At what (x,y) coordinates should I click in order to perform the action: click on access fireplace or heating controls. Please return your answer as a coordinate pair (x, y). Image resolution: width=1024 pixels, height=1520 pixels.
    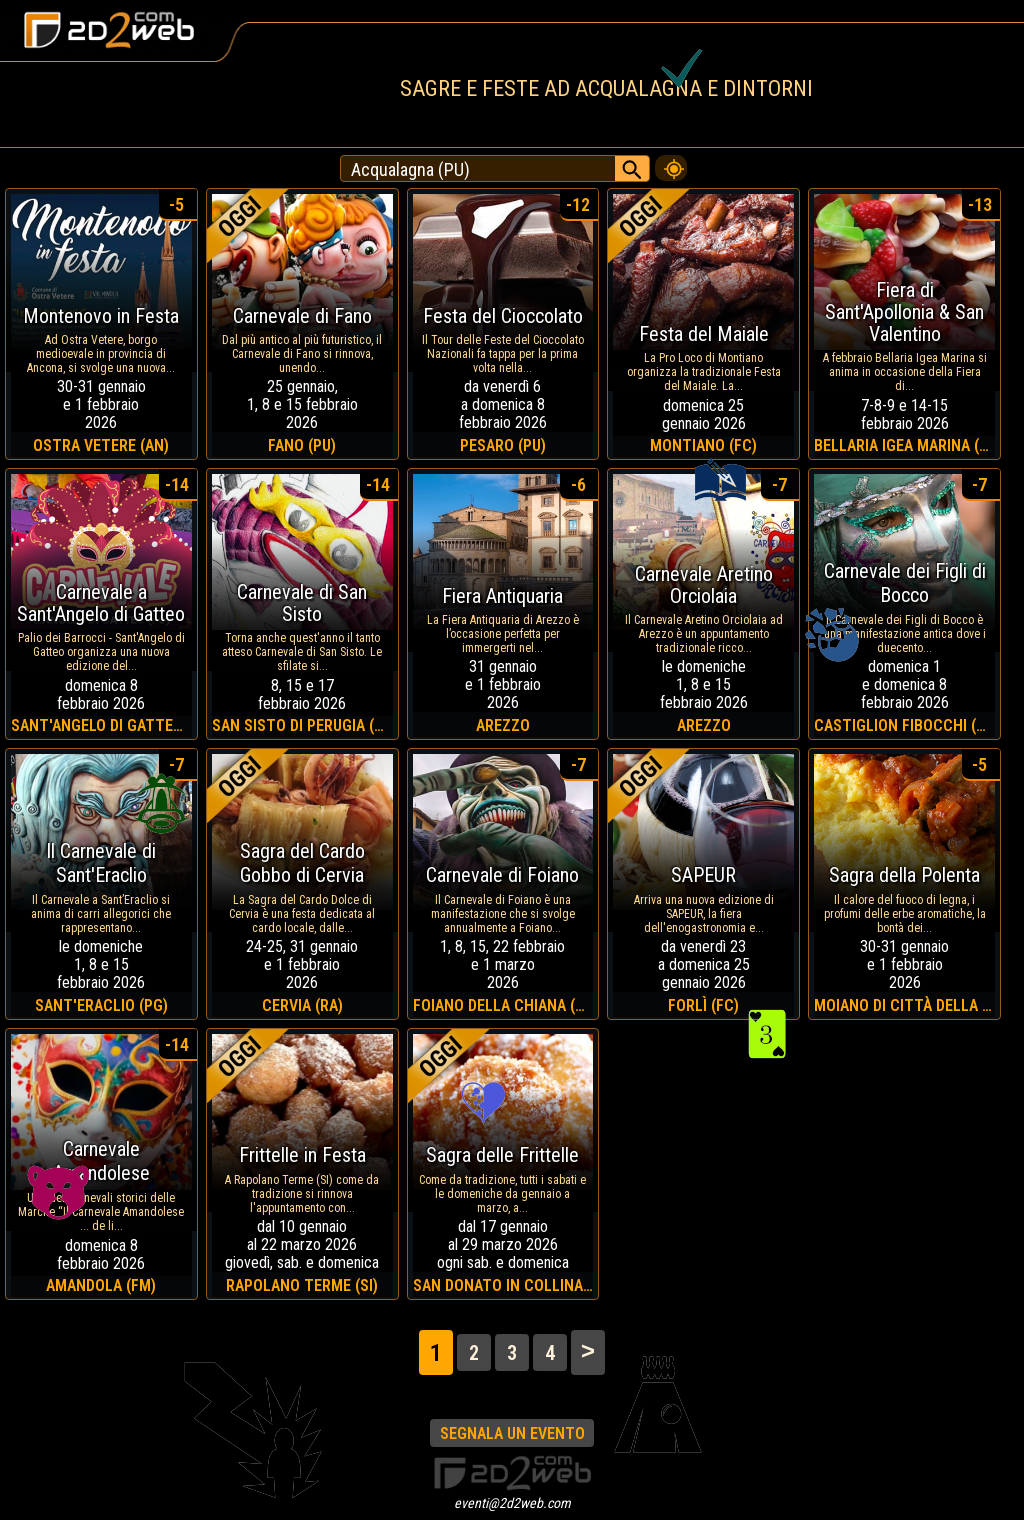
    Looking at the image, I should click on (686, 526).